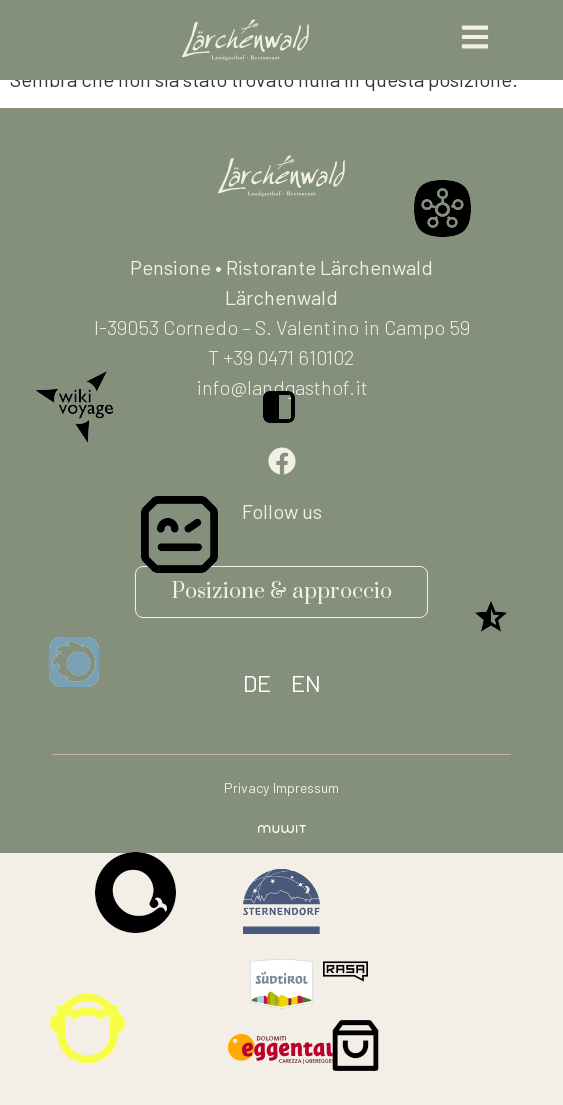  Describe the element at coordinates (74, 407) in the screenshot. I see `open wikivoyage travel guide` at that location.